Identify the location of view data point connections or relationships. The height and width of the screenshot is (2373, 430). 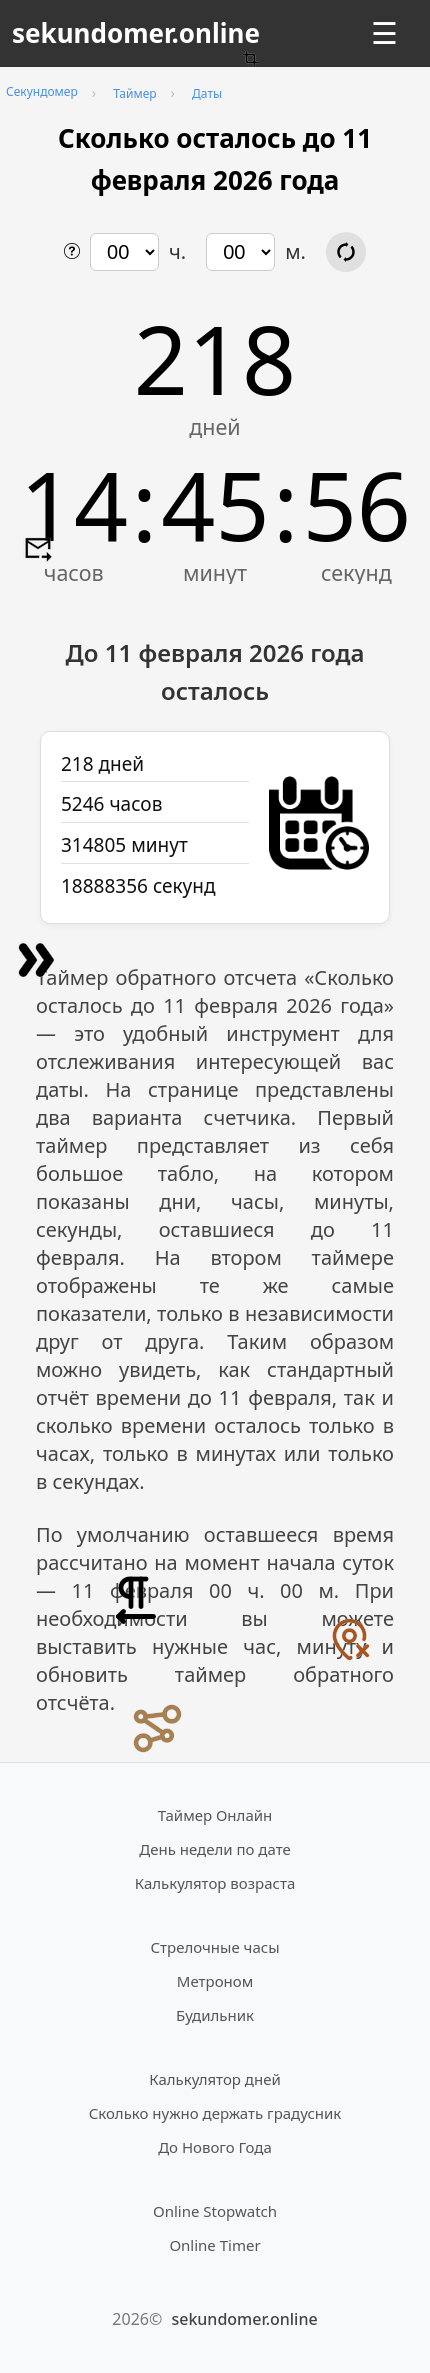
(157, 1728).